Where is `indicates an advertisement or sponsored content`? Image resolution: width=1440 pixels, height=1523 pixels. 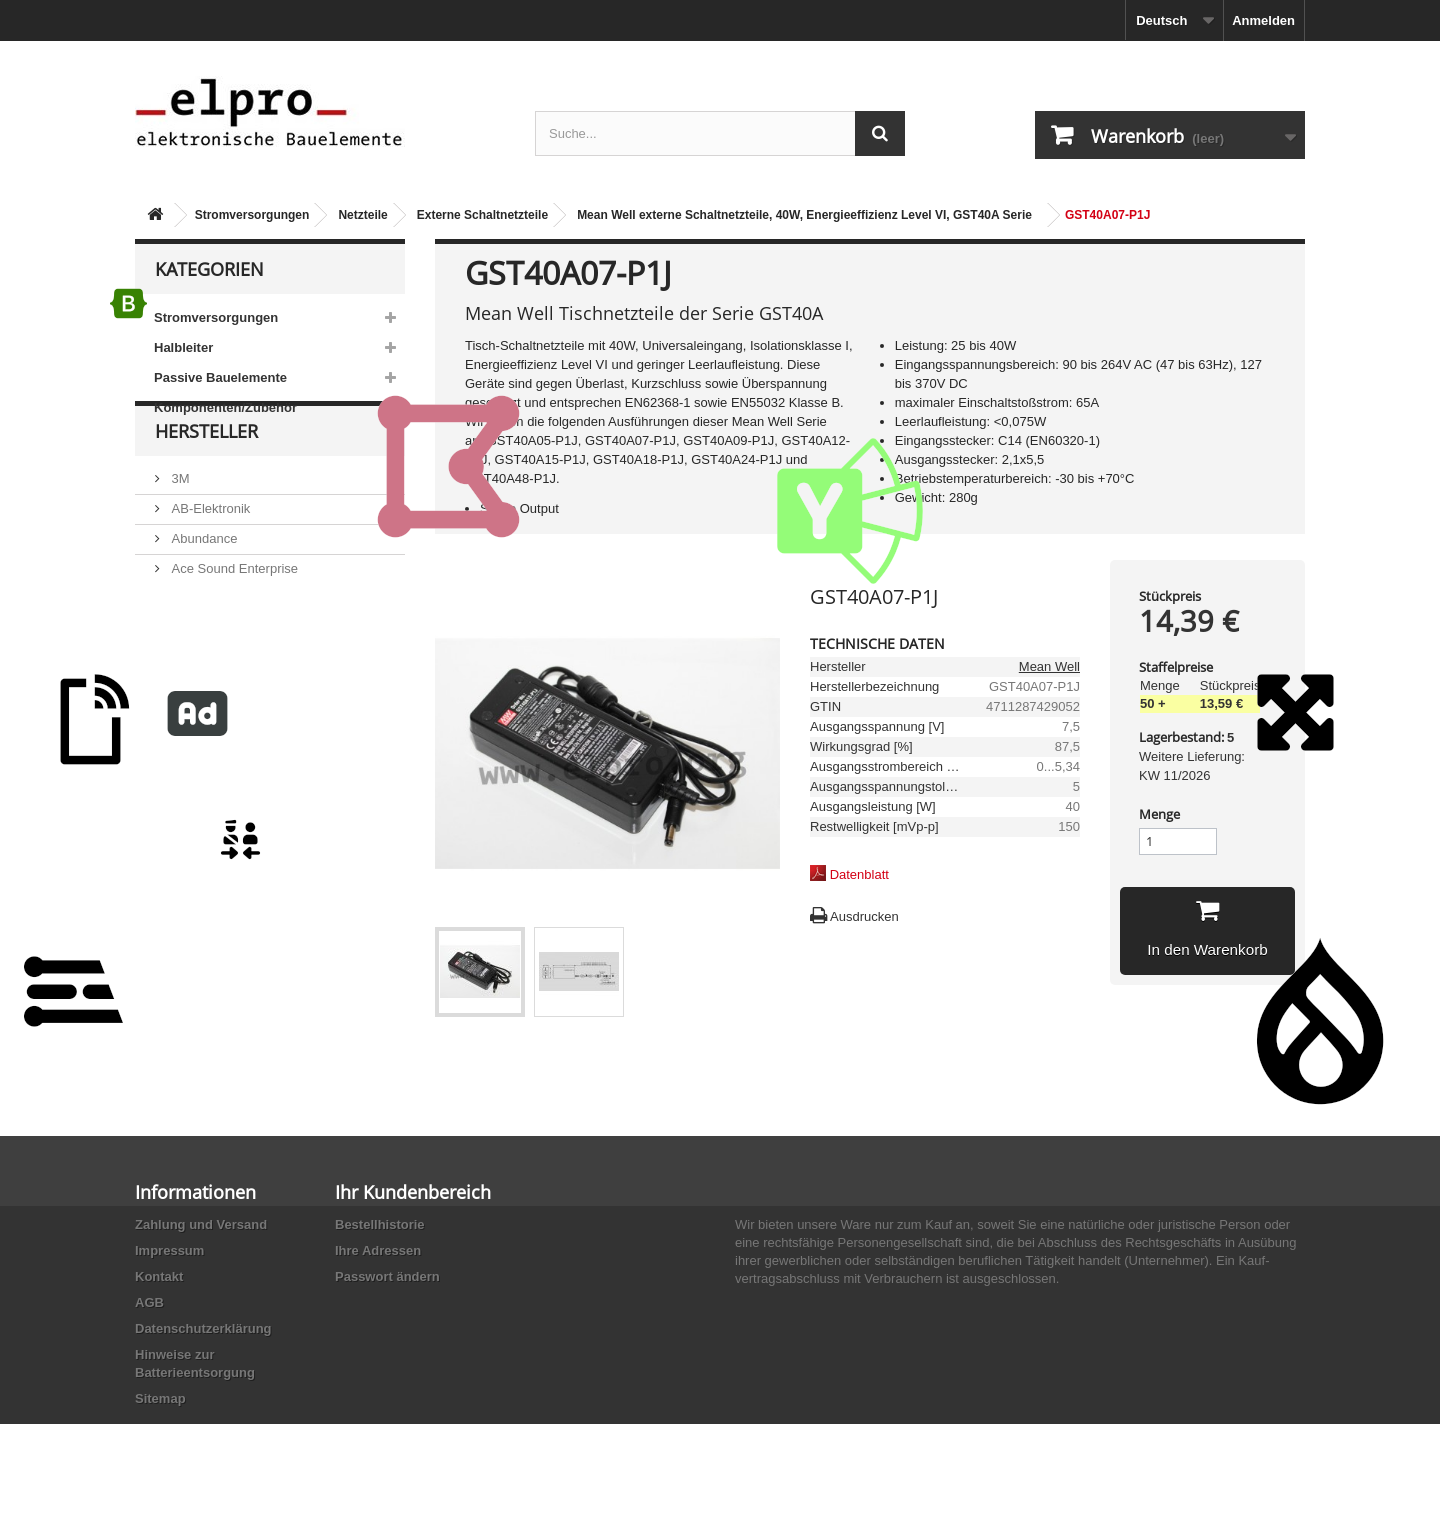 indicates an advertisement or sponsored content is located at coordinates (197, 713).